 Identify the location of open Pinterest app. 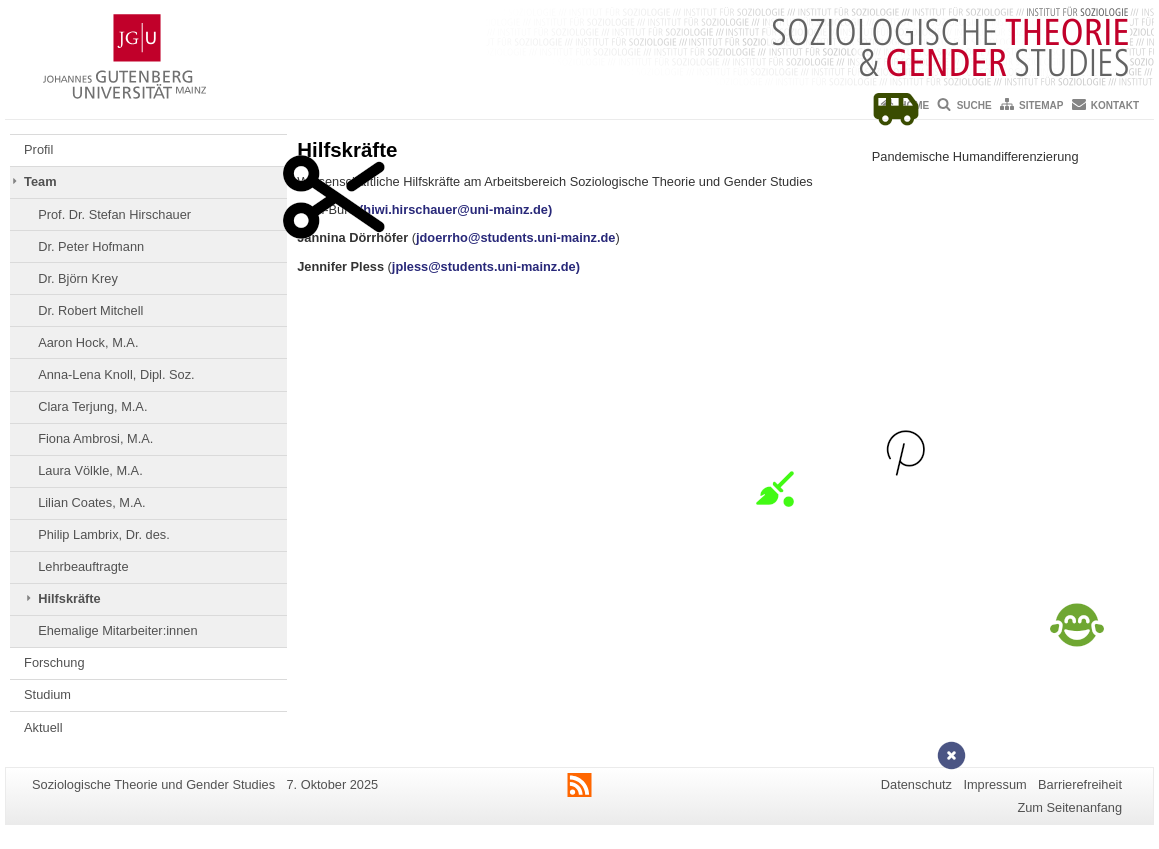
(904, 453).